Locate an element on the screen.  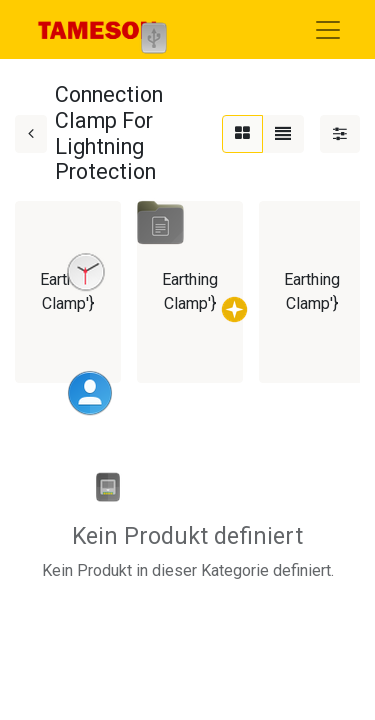
access time and date administrative settings is located at coordinates (86, 272).